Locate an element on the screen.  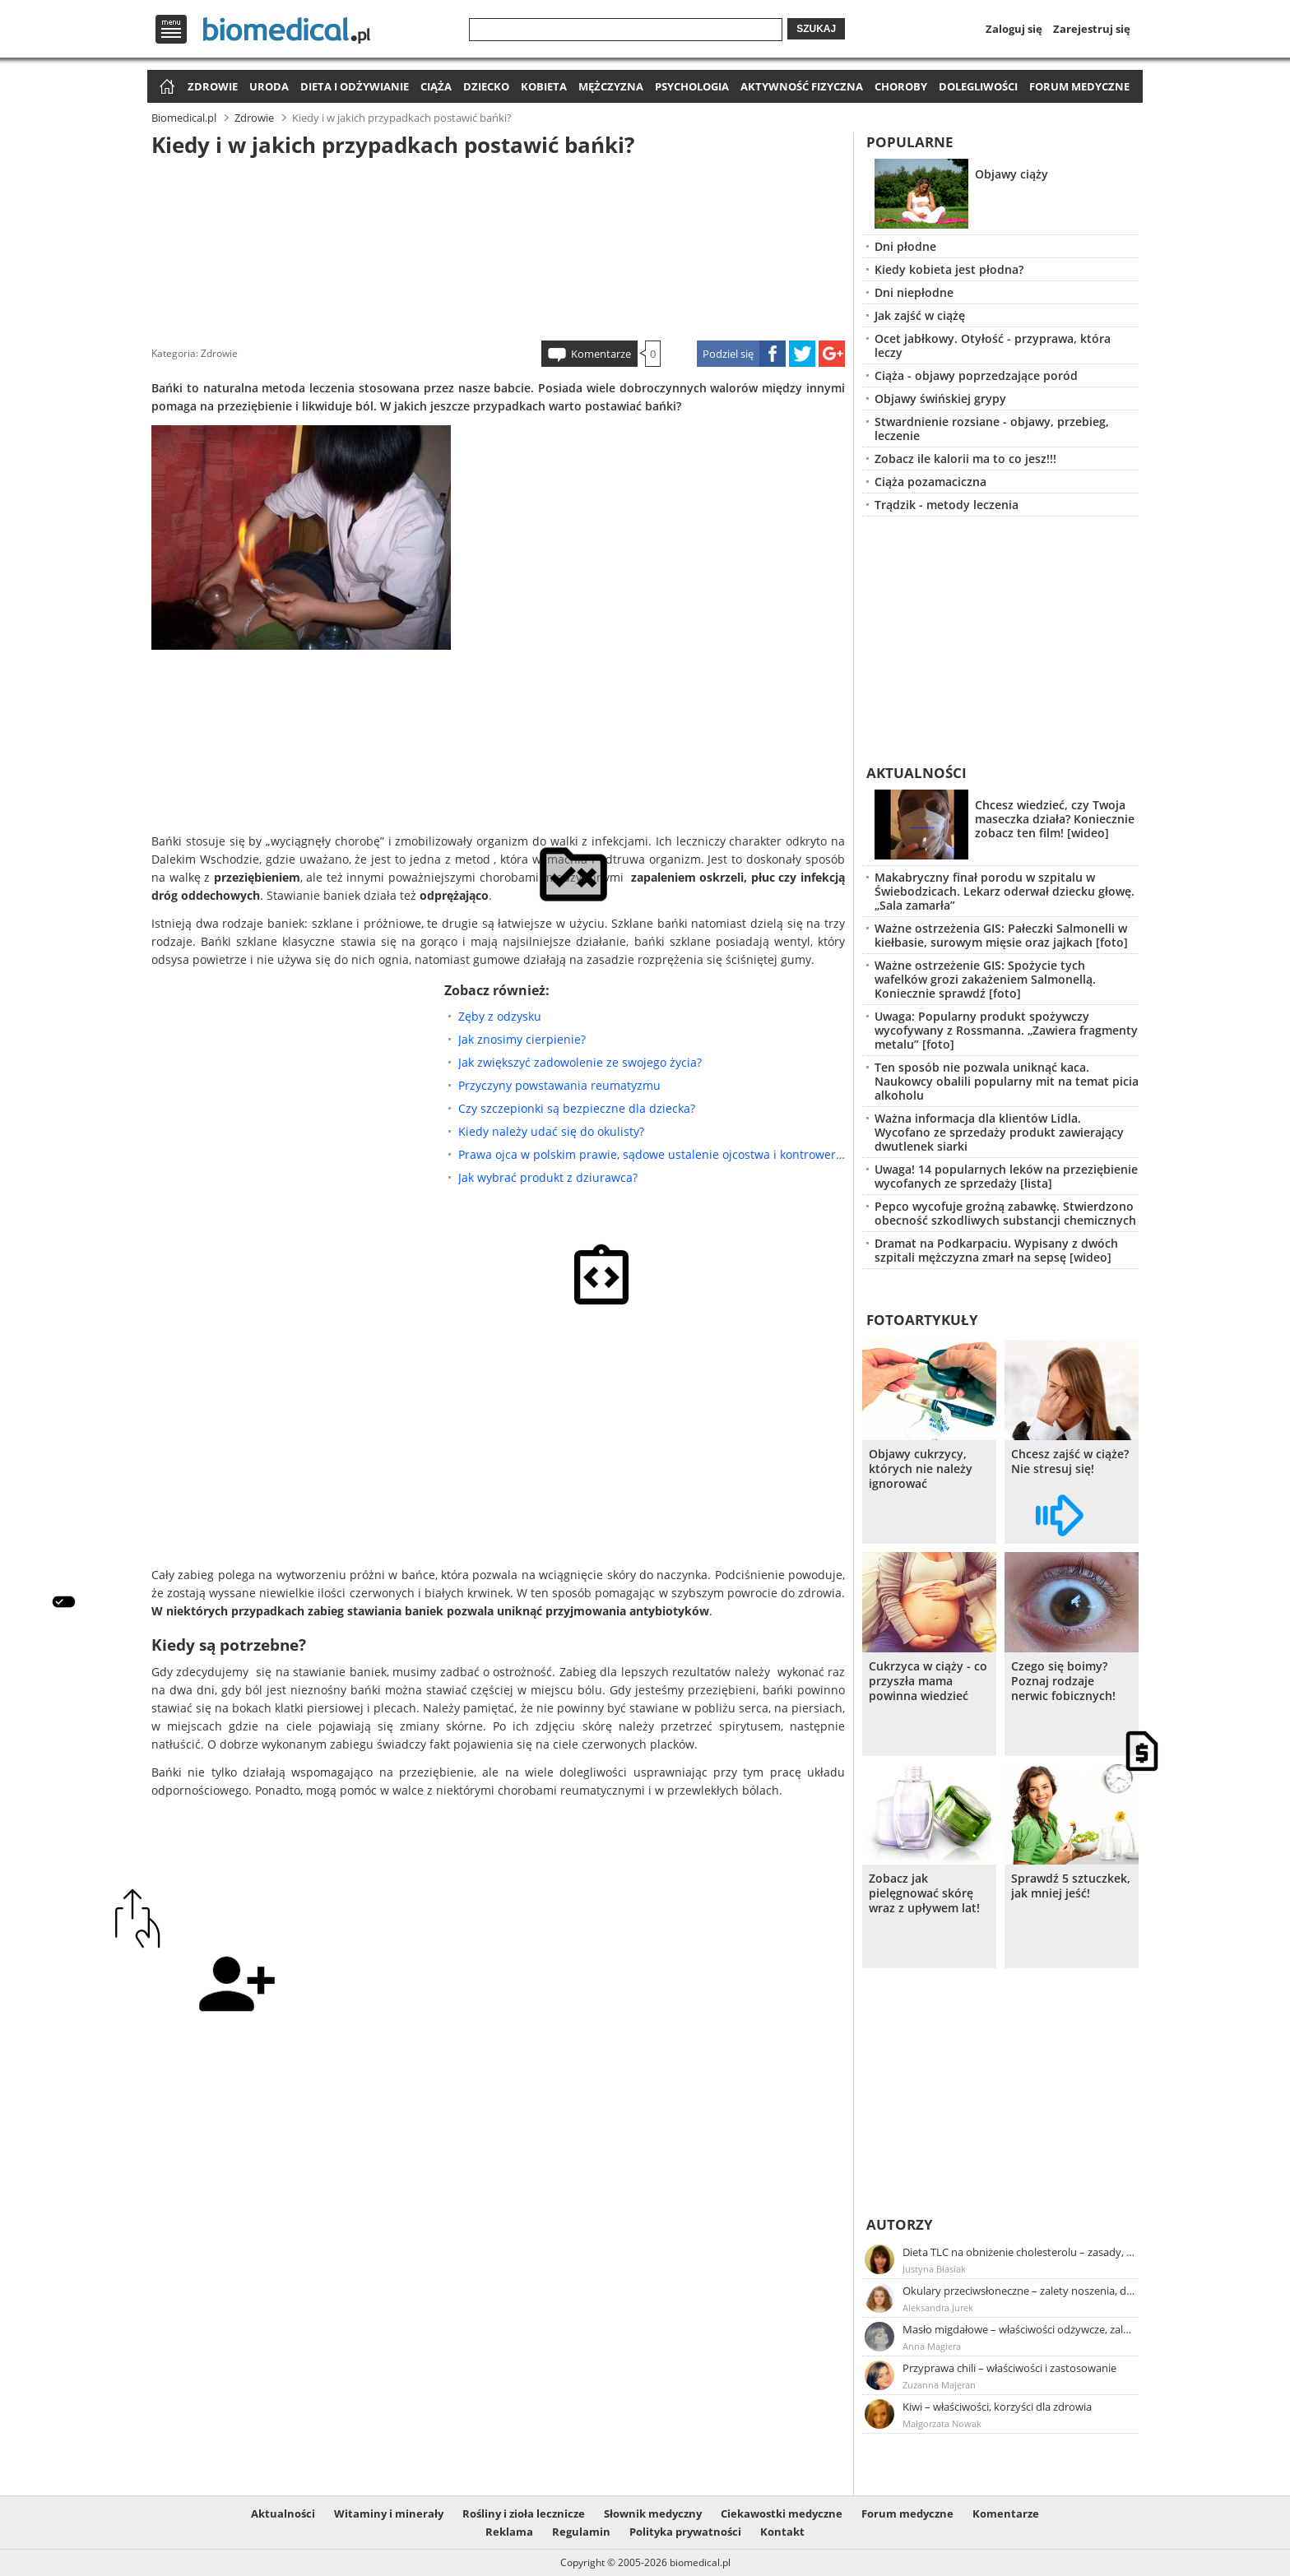
view invoice or billing document is located at coordinates (1142, 1751).